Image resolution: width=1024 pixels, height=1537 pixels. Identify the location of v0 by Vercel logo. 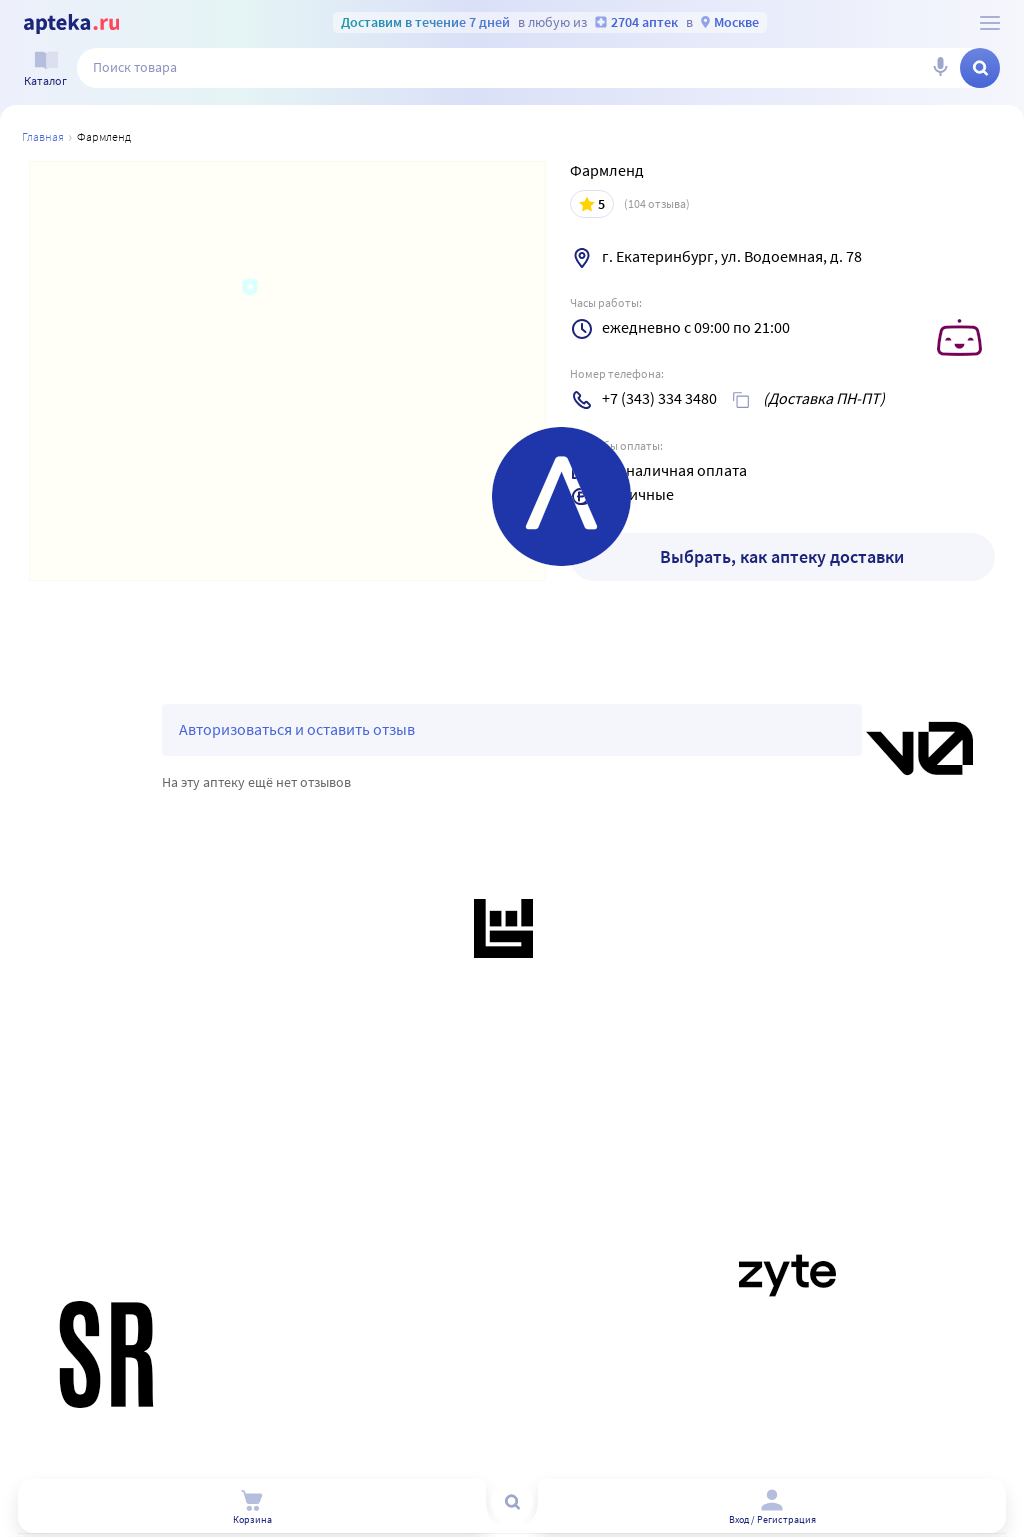
(919, 748).